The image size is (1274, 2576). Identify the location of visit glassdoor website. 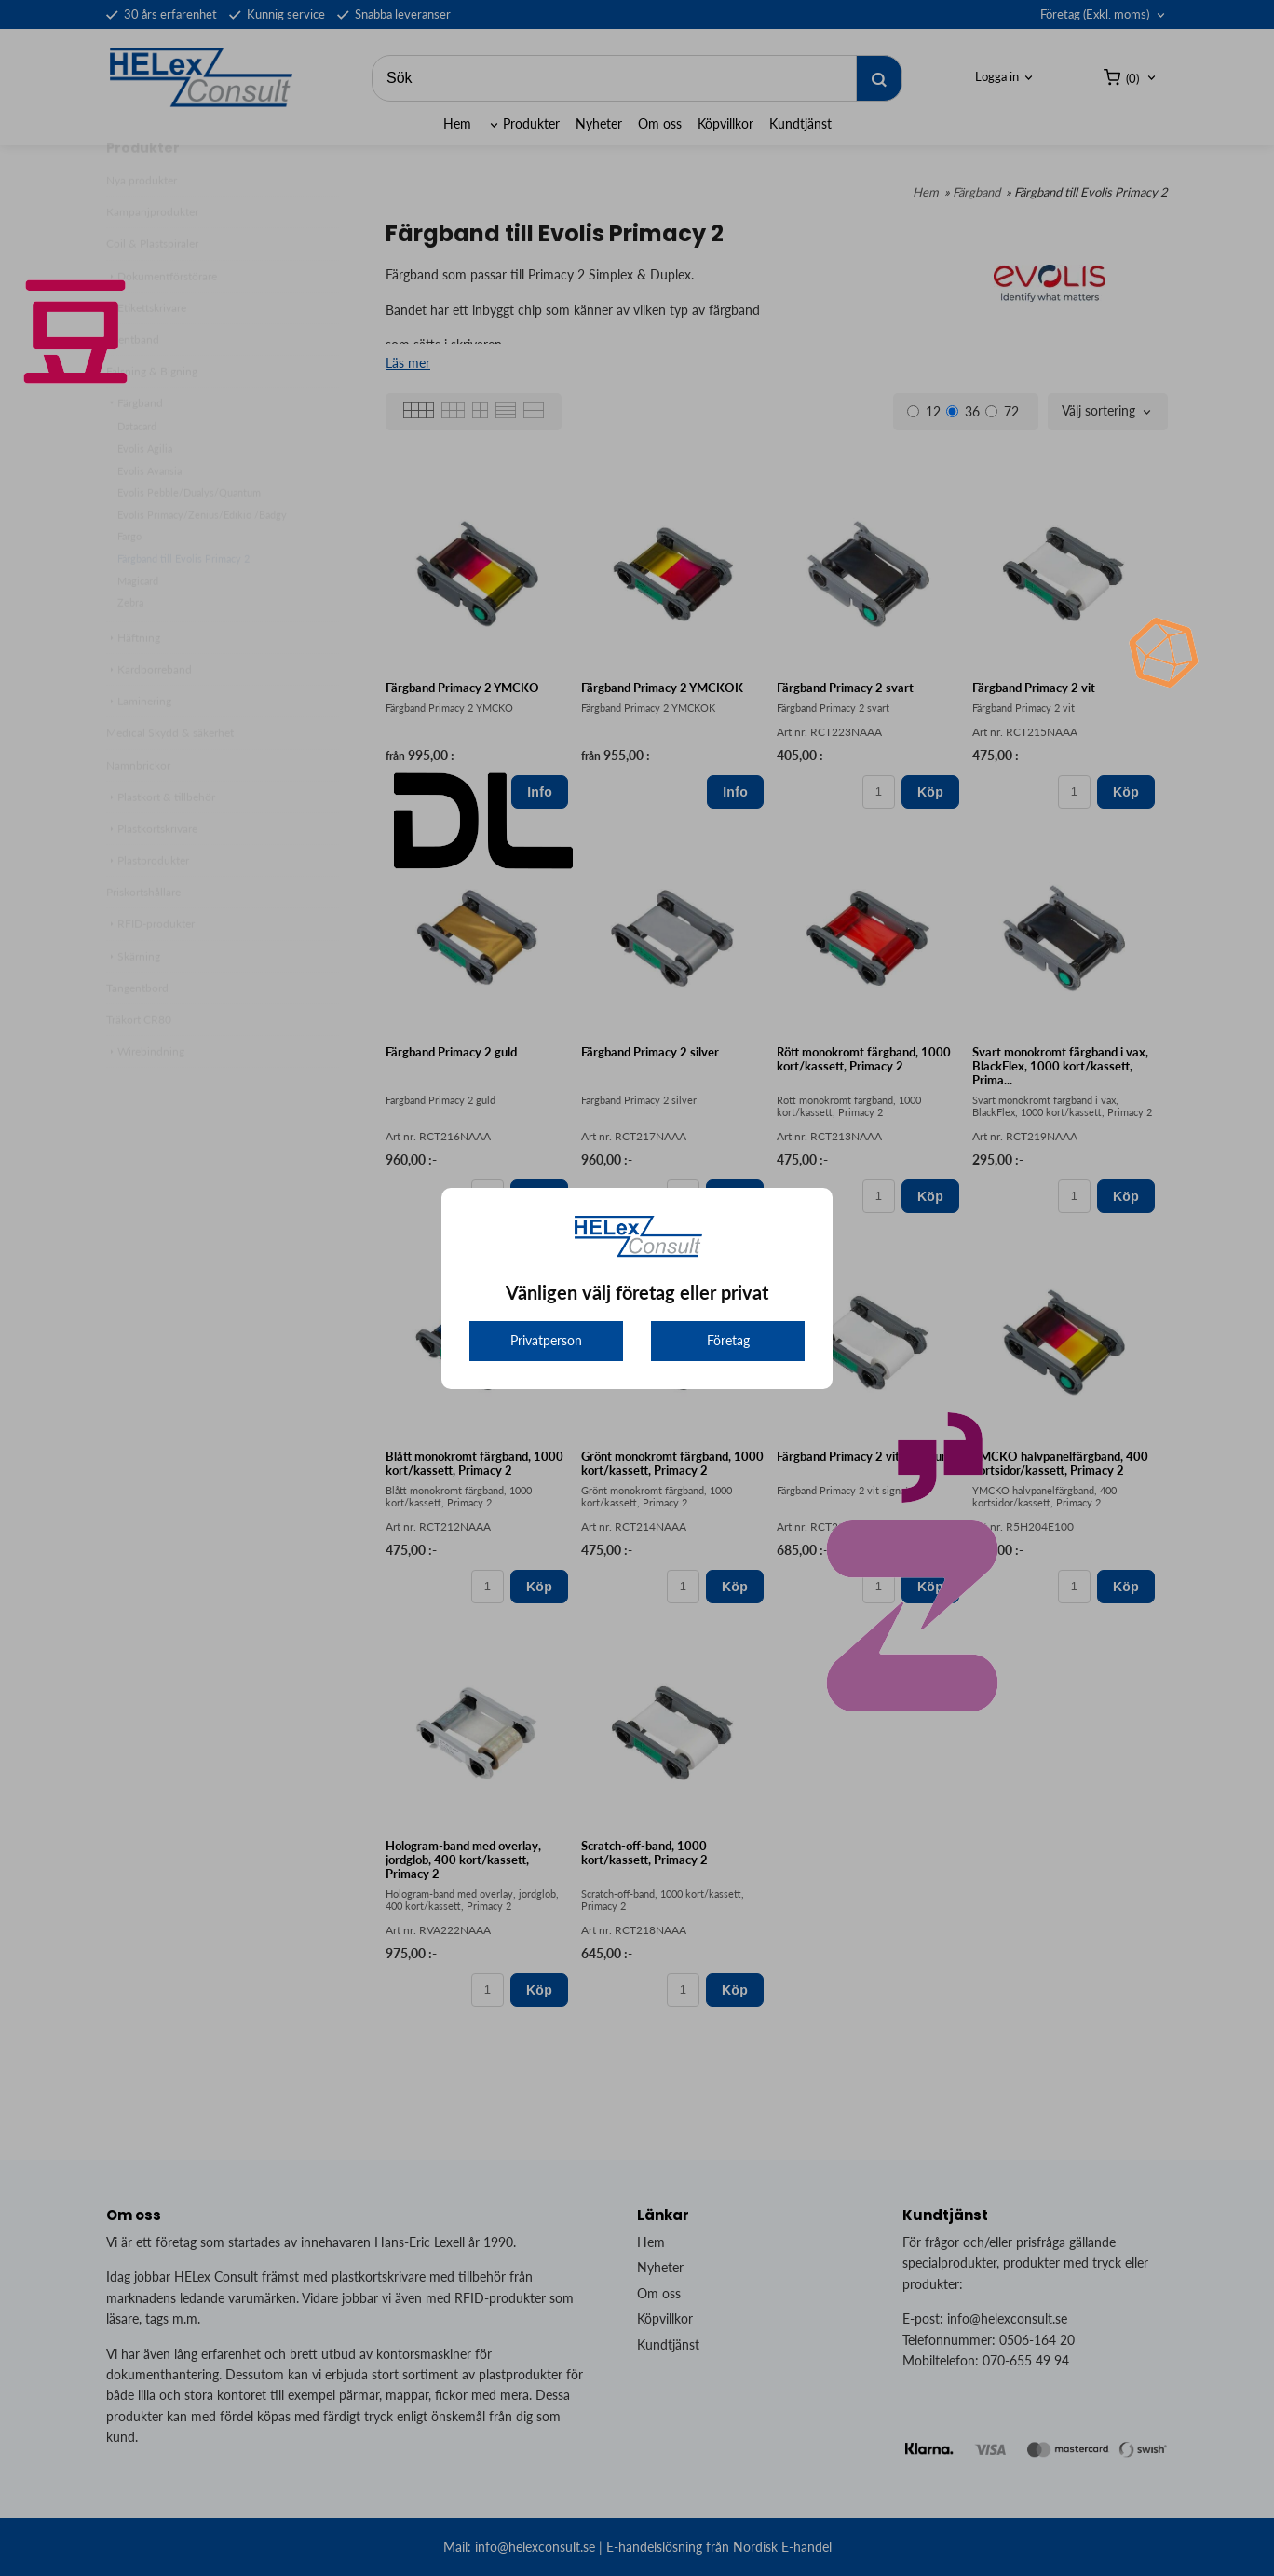
(940, 1457).